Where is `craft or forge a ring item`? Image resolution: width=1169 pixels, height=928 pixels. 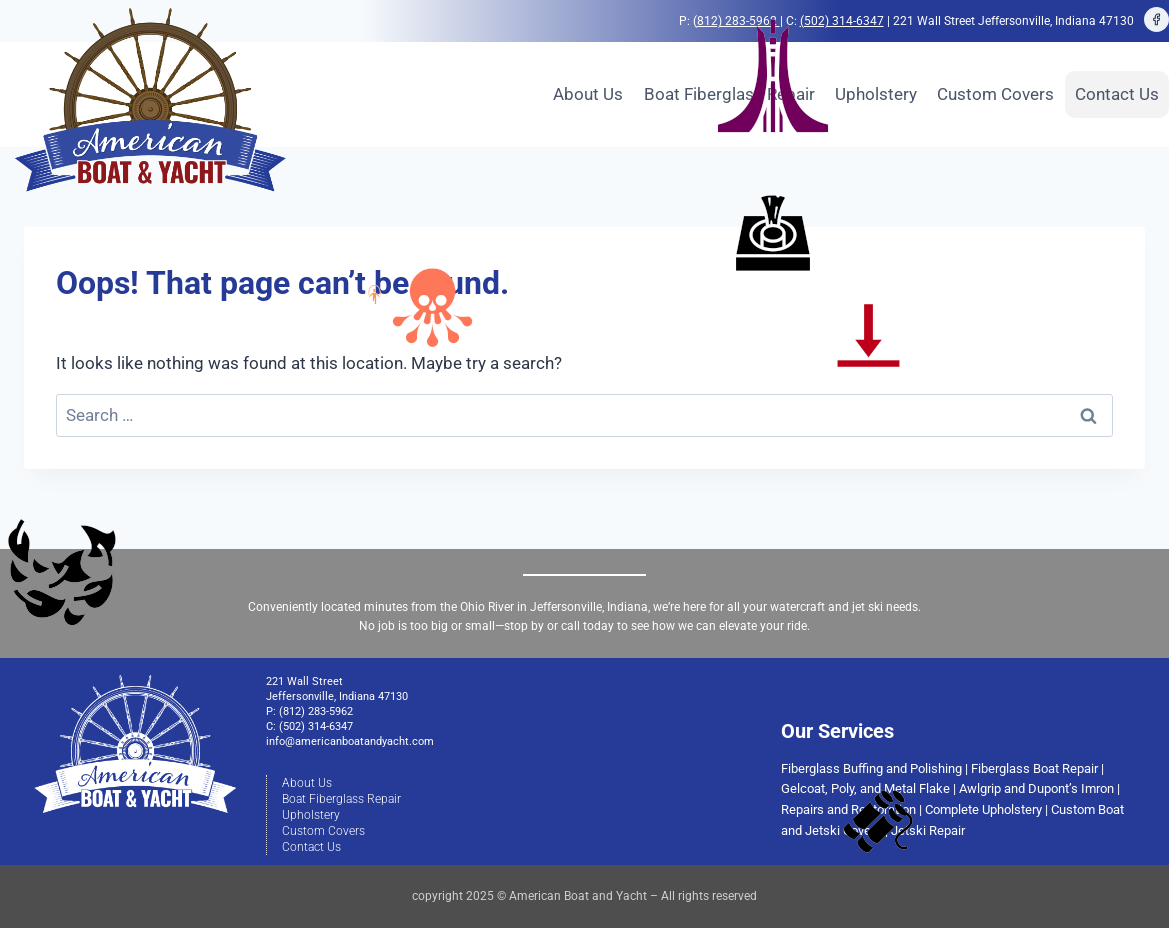
craft or forge a ring item is located at coordinates (773, 231).